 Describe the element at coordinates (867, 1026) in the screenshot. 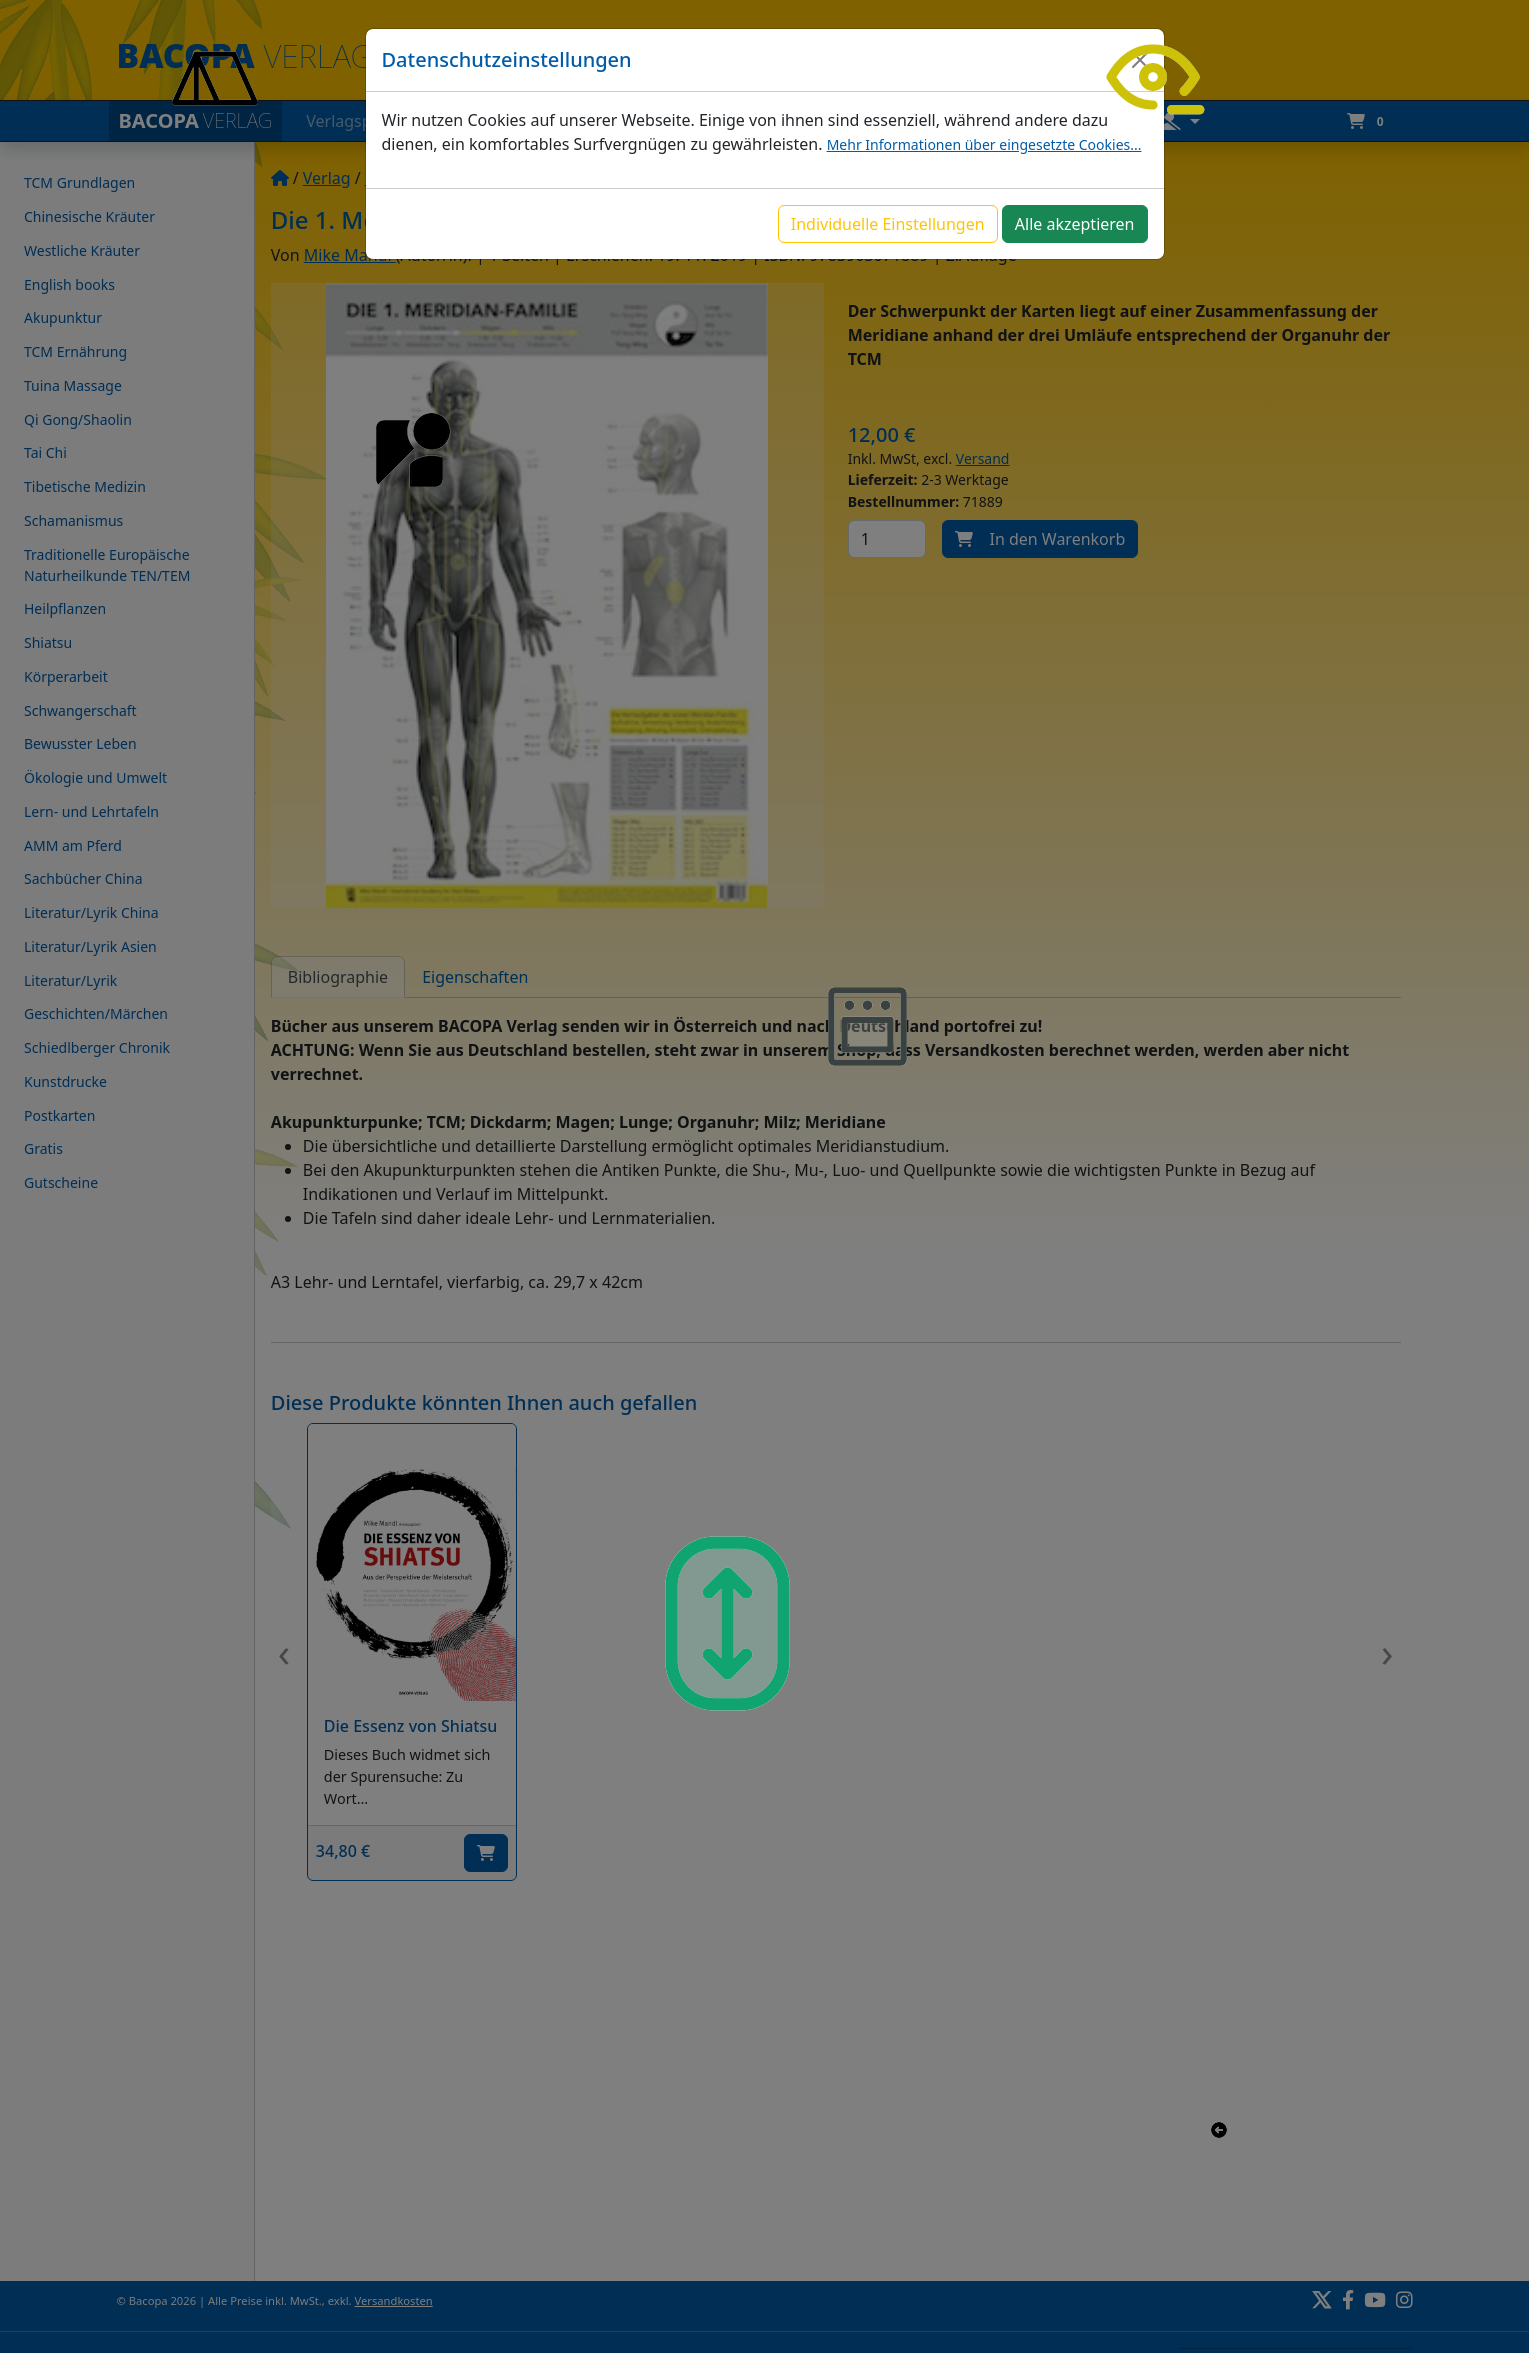

I see `access oven controls in a smart home app` at that location.